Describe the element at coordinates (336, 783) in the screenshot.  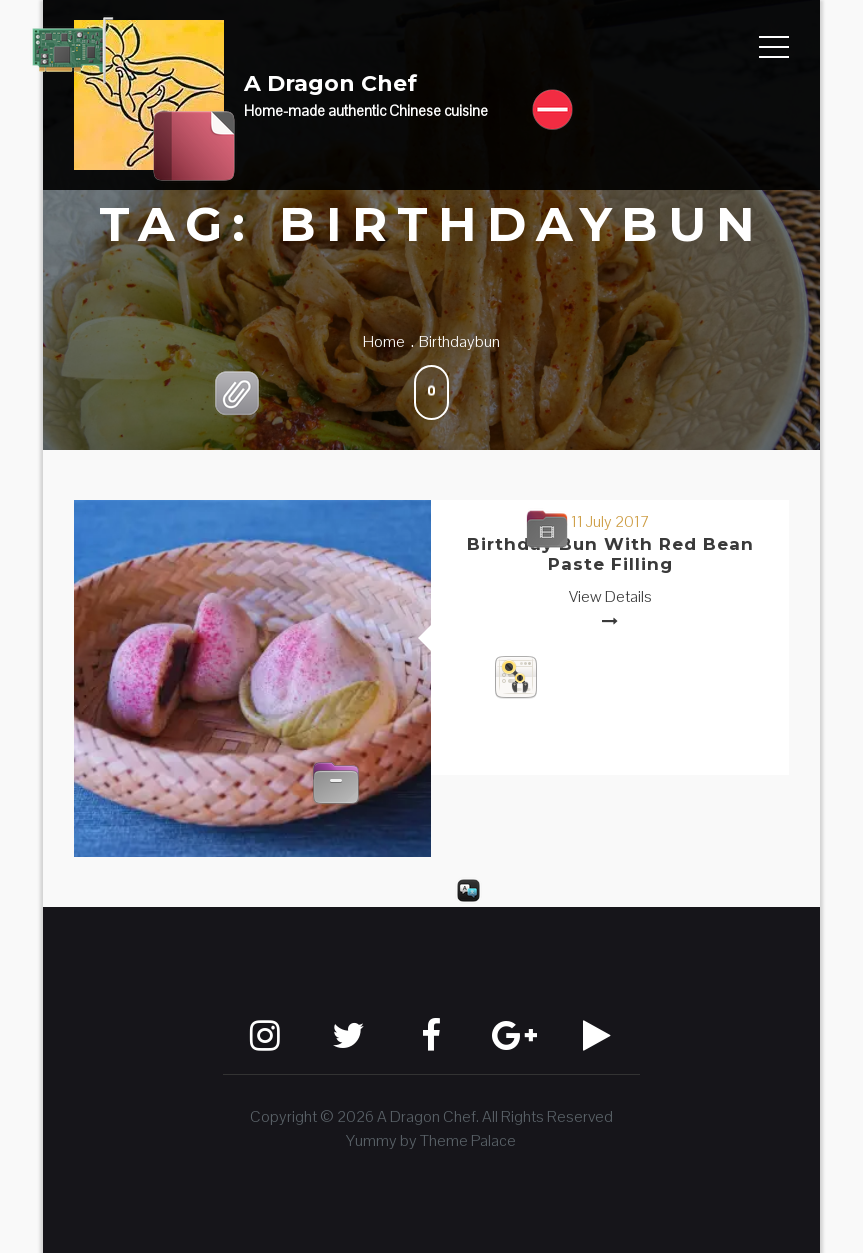
I see `open the file manager application` at that location.